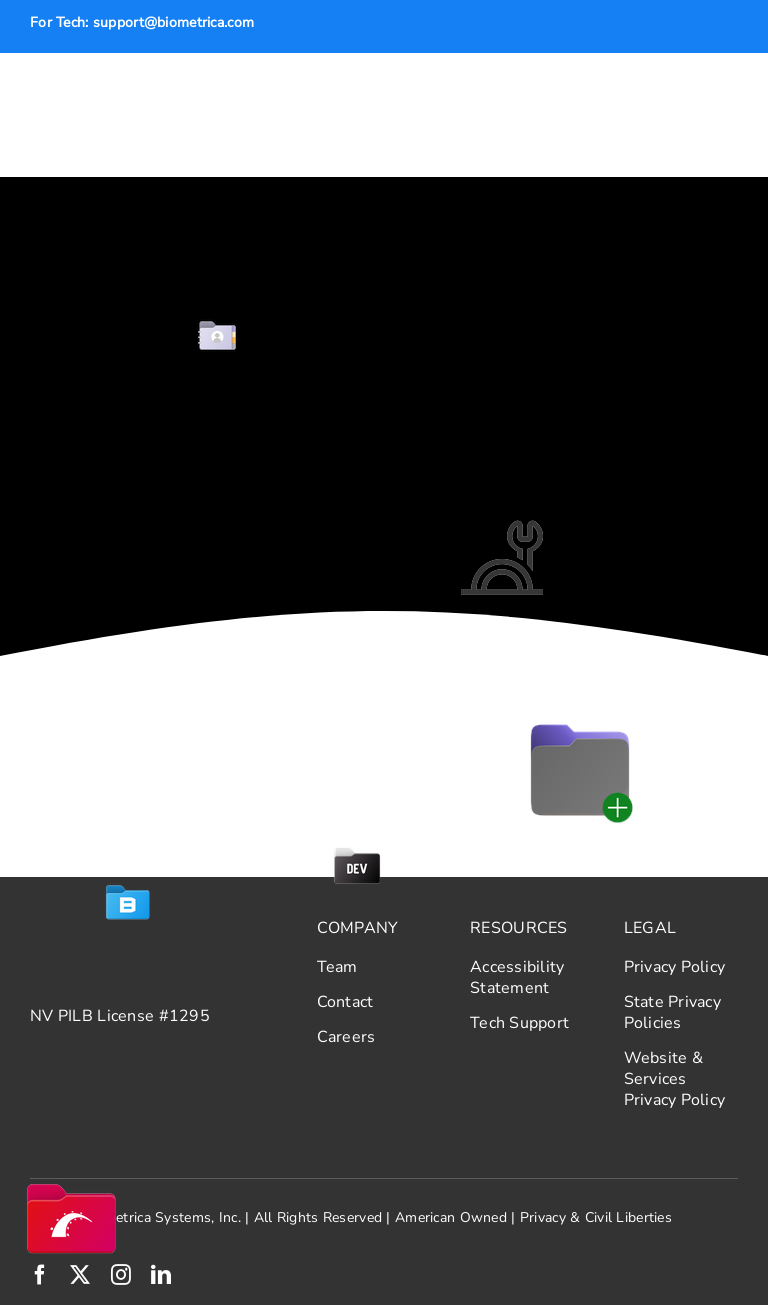  I want to click on folder containing dev.to related projects or resources, so click(357, 867).